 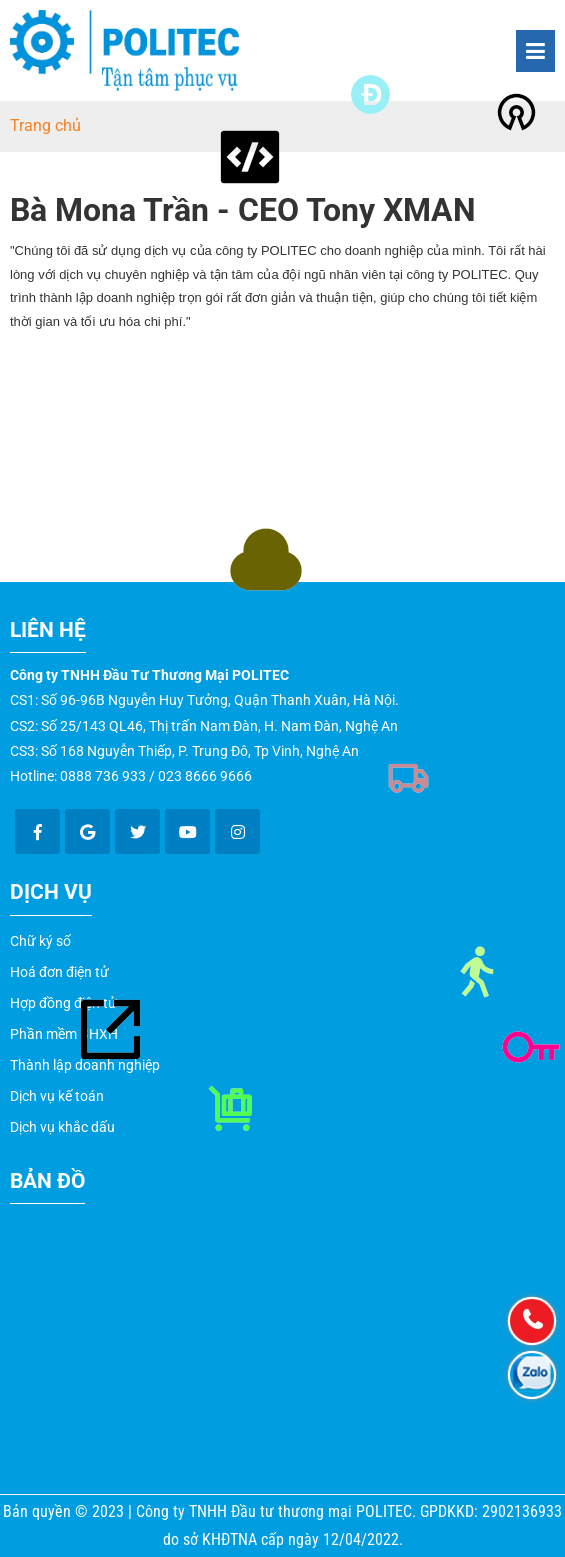 What do you see at coordinates (250, 157) in the screenshot?
I see `open code editor or development tools` at bounding box center [250, 157].